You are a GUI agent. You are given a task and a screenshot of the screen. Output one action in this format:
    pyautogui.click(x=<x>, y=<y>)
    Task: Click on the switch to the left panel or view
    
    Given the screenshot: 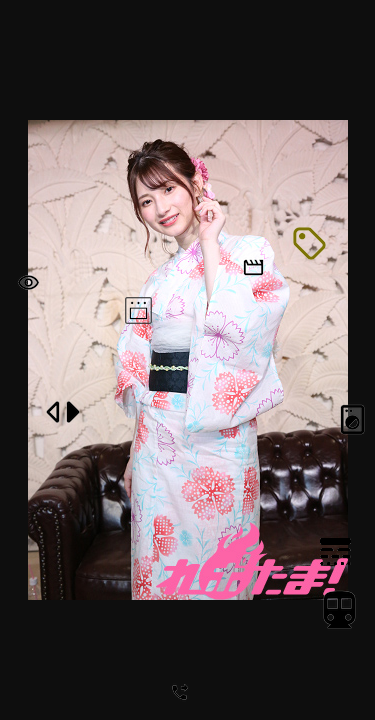 What is the action you would take?
    pyautogui.click(x=63, y=412)
    